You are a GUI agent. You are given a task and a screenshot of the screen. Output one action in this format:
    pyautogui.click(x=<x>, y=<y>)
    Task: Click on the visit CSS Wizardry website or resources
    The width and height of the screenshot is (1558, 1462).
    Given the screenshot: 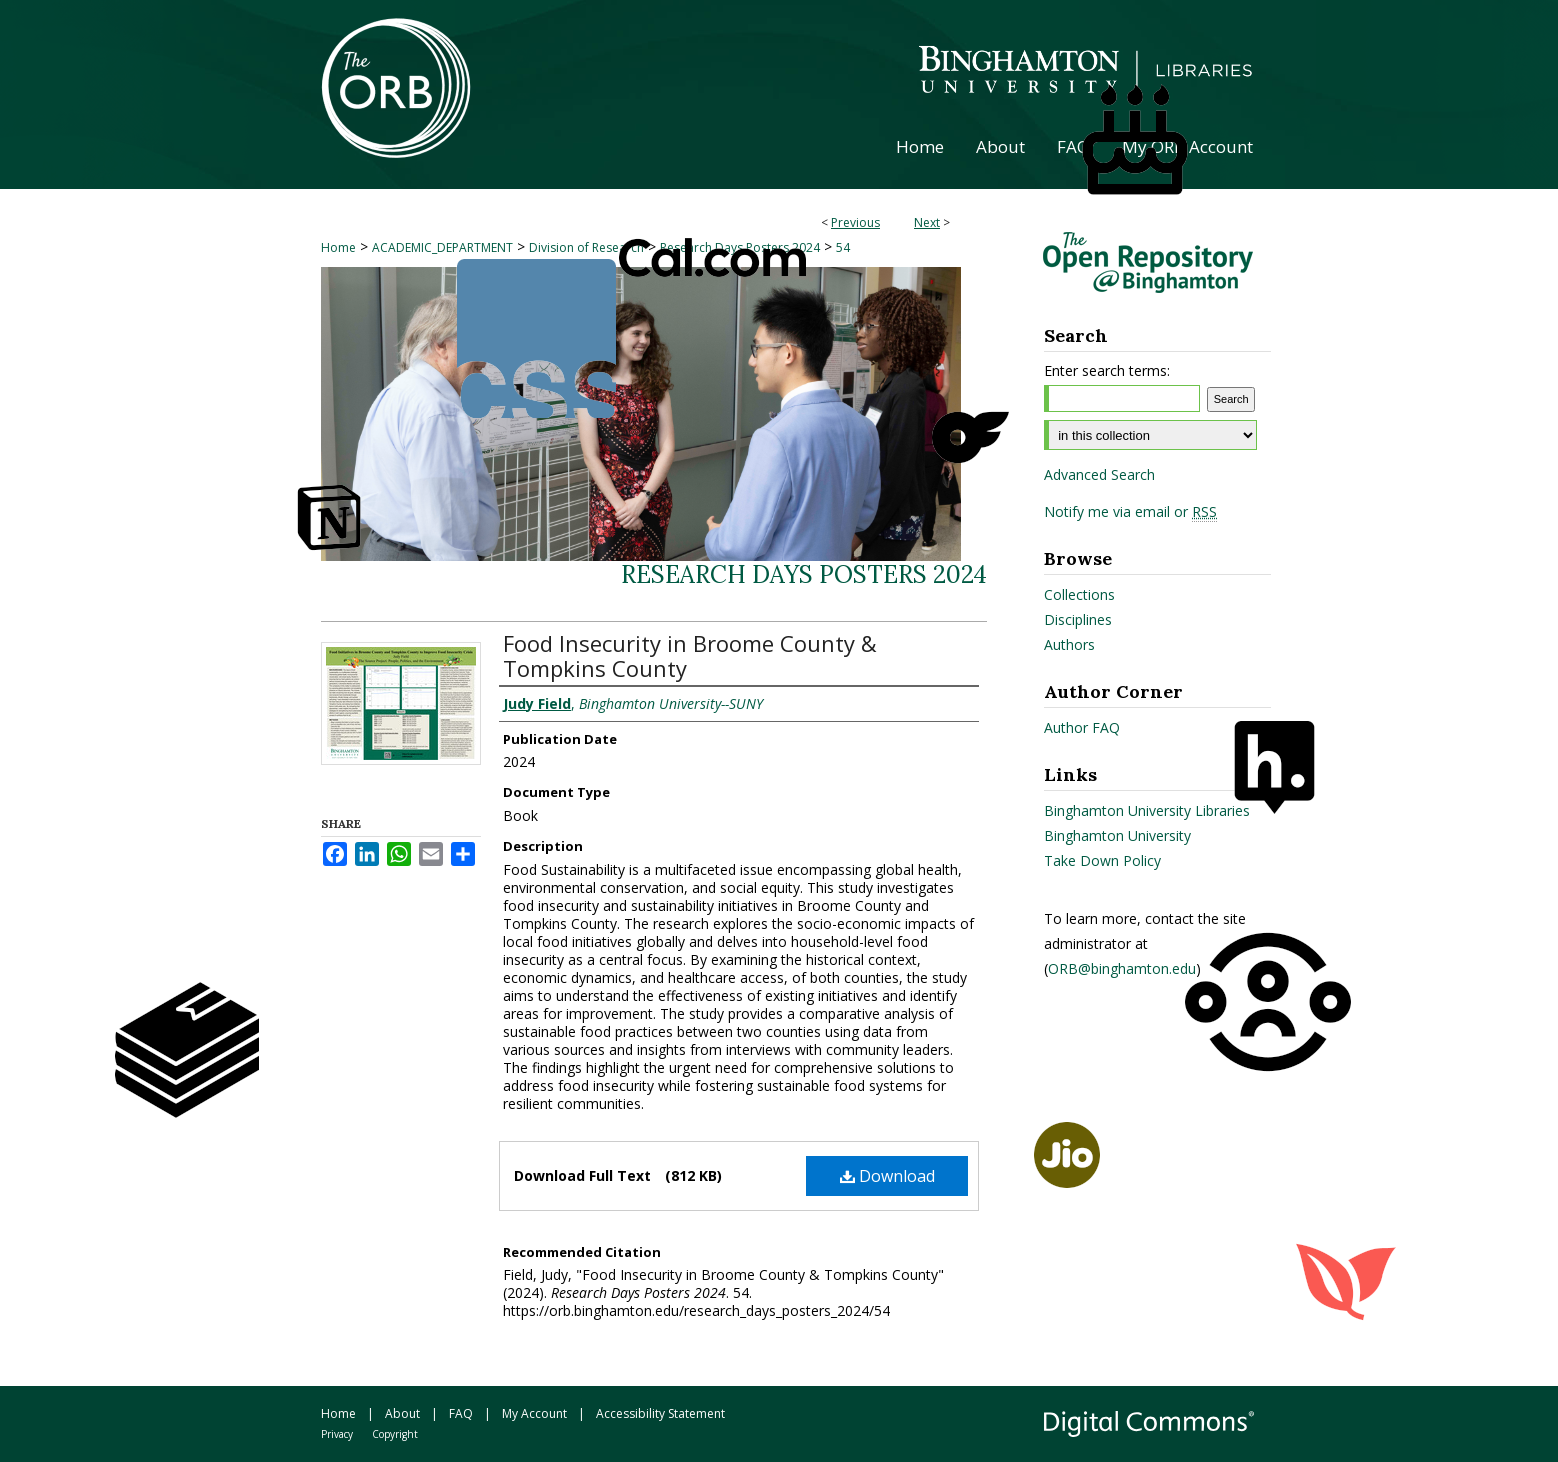 What is the action you would take?
    pyautogui.click(x=536, y=338)
    